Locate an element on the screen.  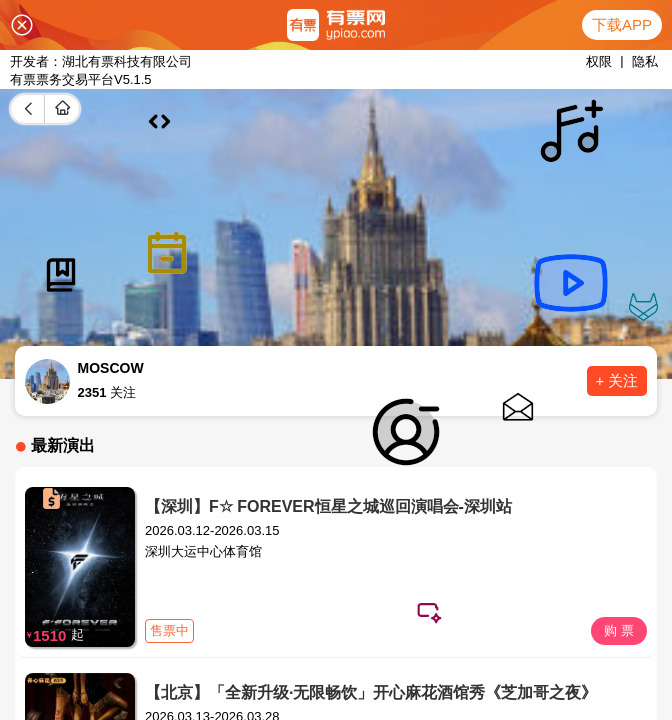
open YouTube app is located at coordinates (571, 283).